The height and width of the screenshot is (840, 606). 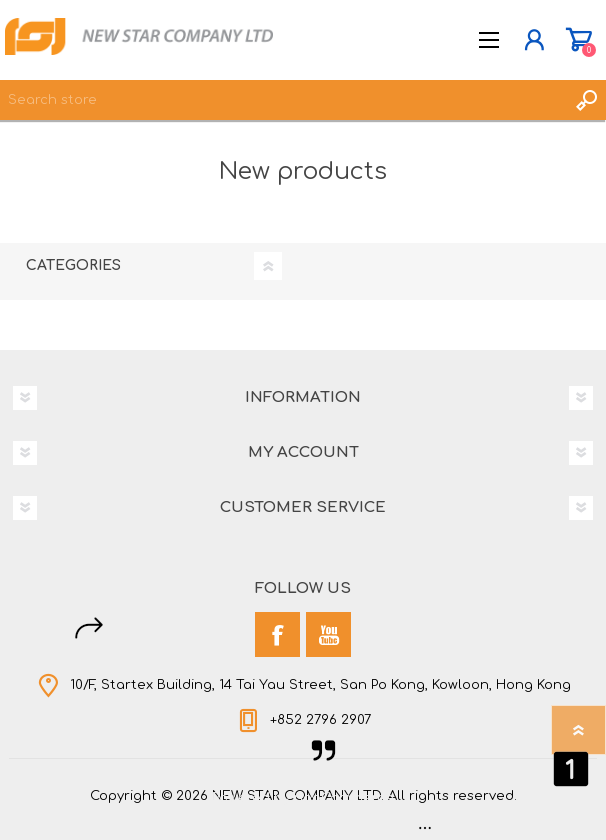 I want to click on insert a quotation or blockquote, so click(x=323, y=750).